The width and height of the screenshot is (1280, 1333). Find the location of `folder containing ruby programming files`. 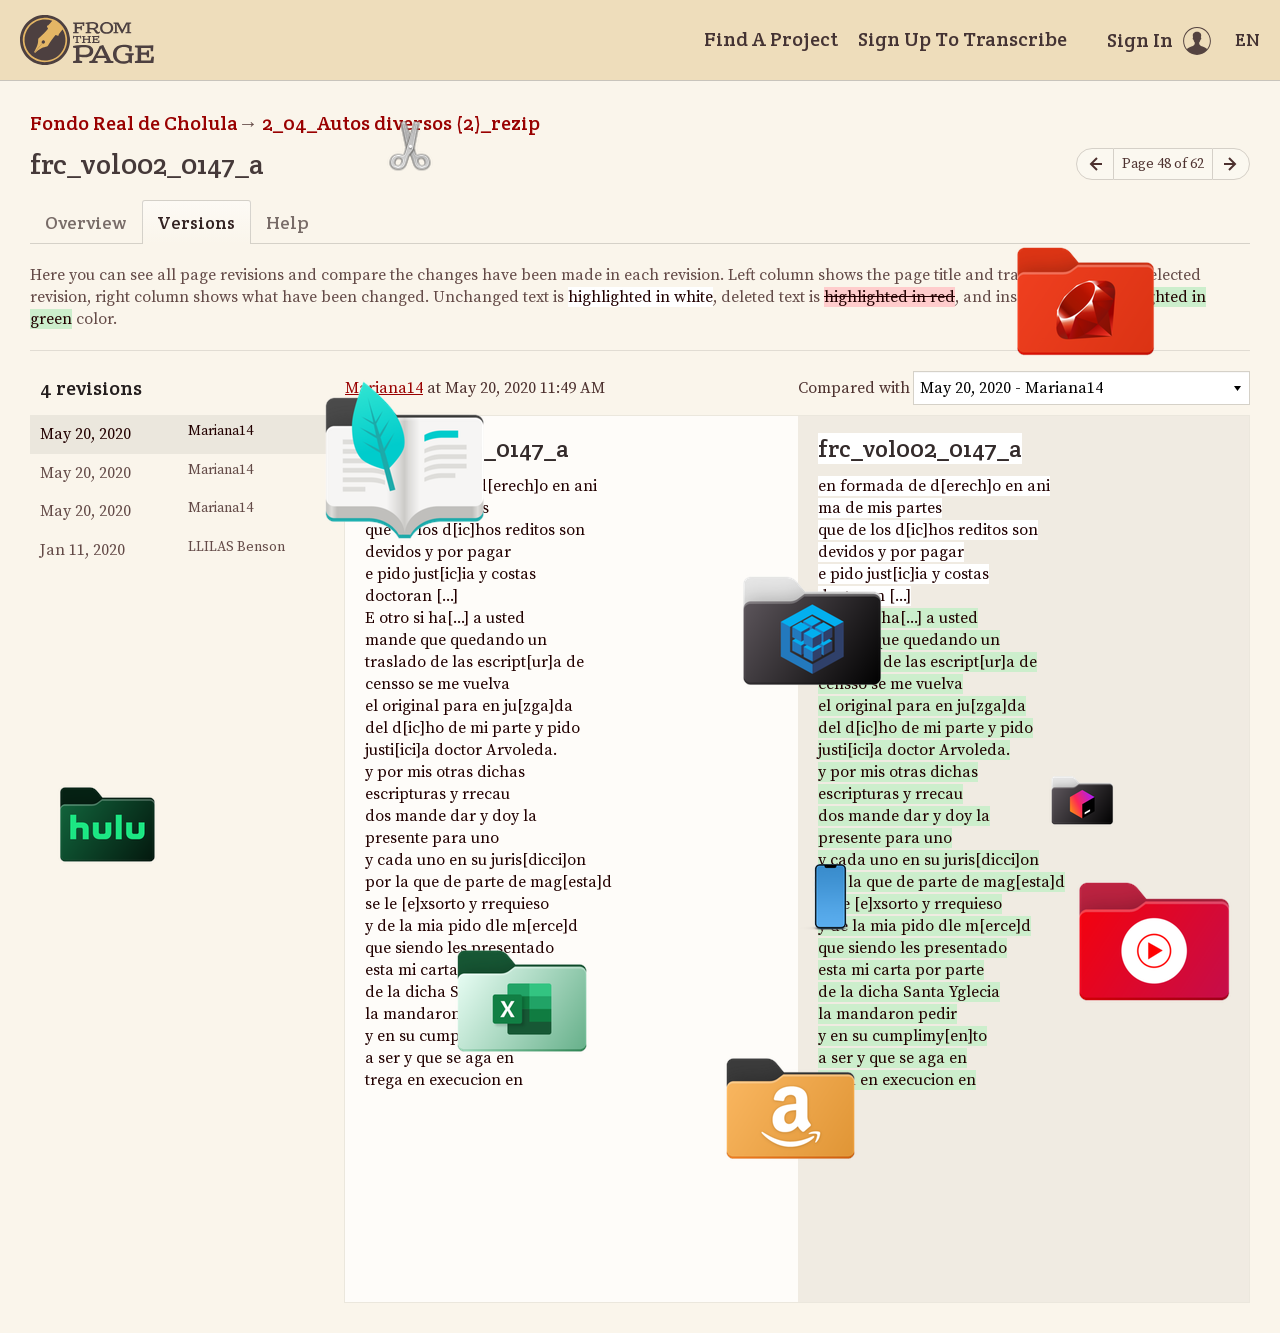

folder containing ruby programming files is located at coordinates (1085, 305).